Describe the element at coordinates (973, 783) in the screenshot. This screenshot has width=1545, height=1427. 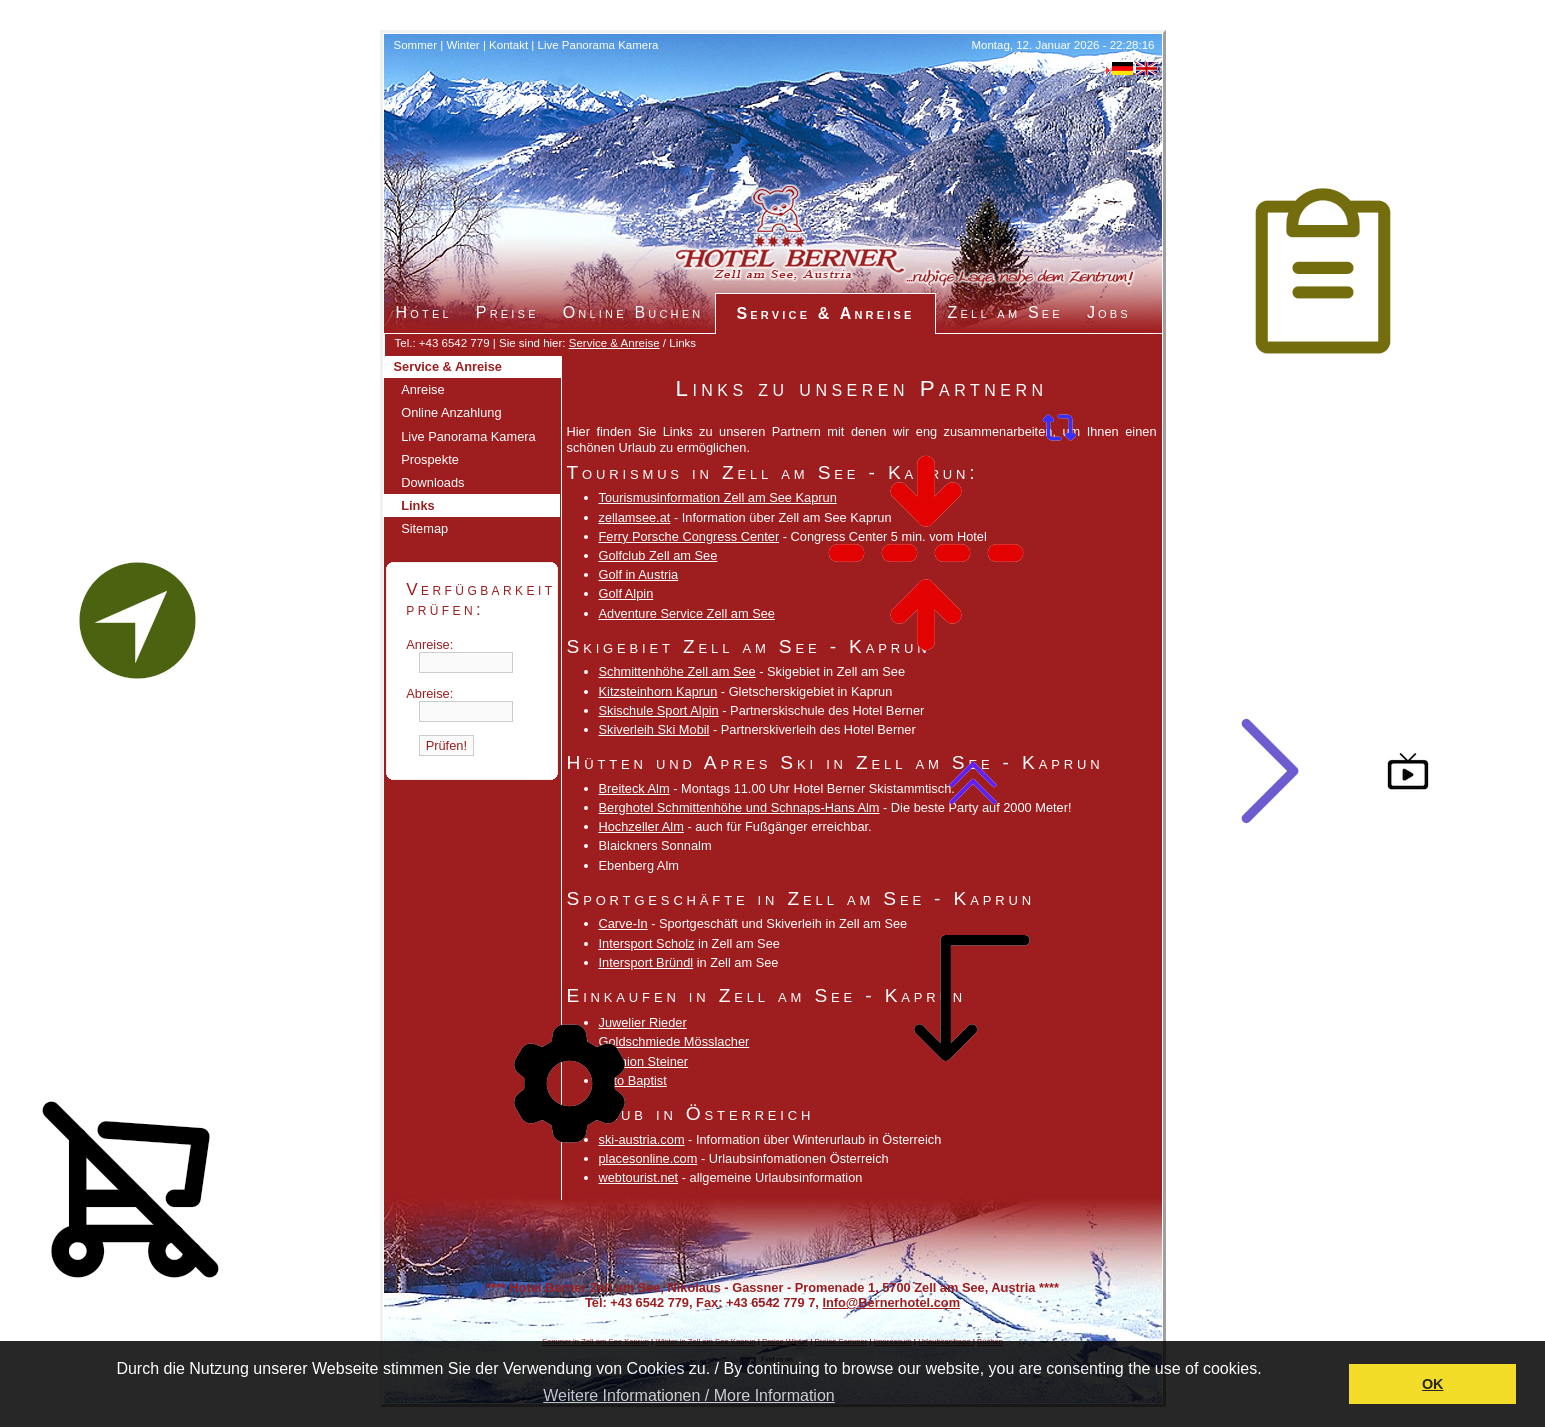
I see `scroll to top of page` at that location.